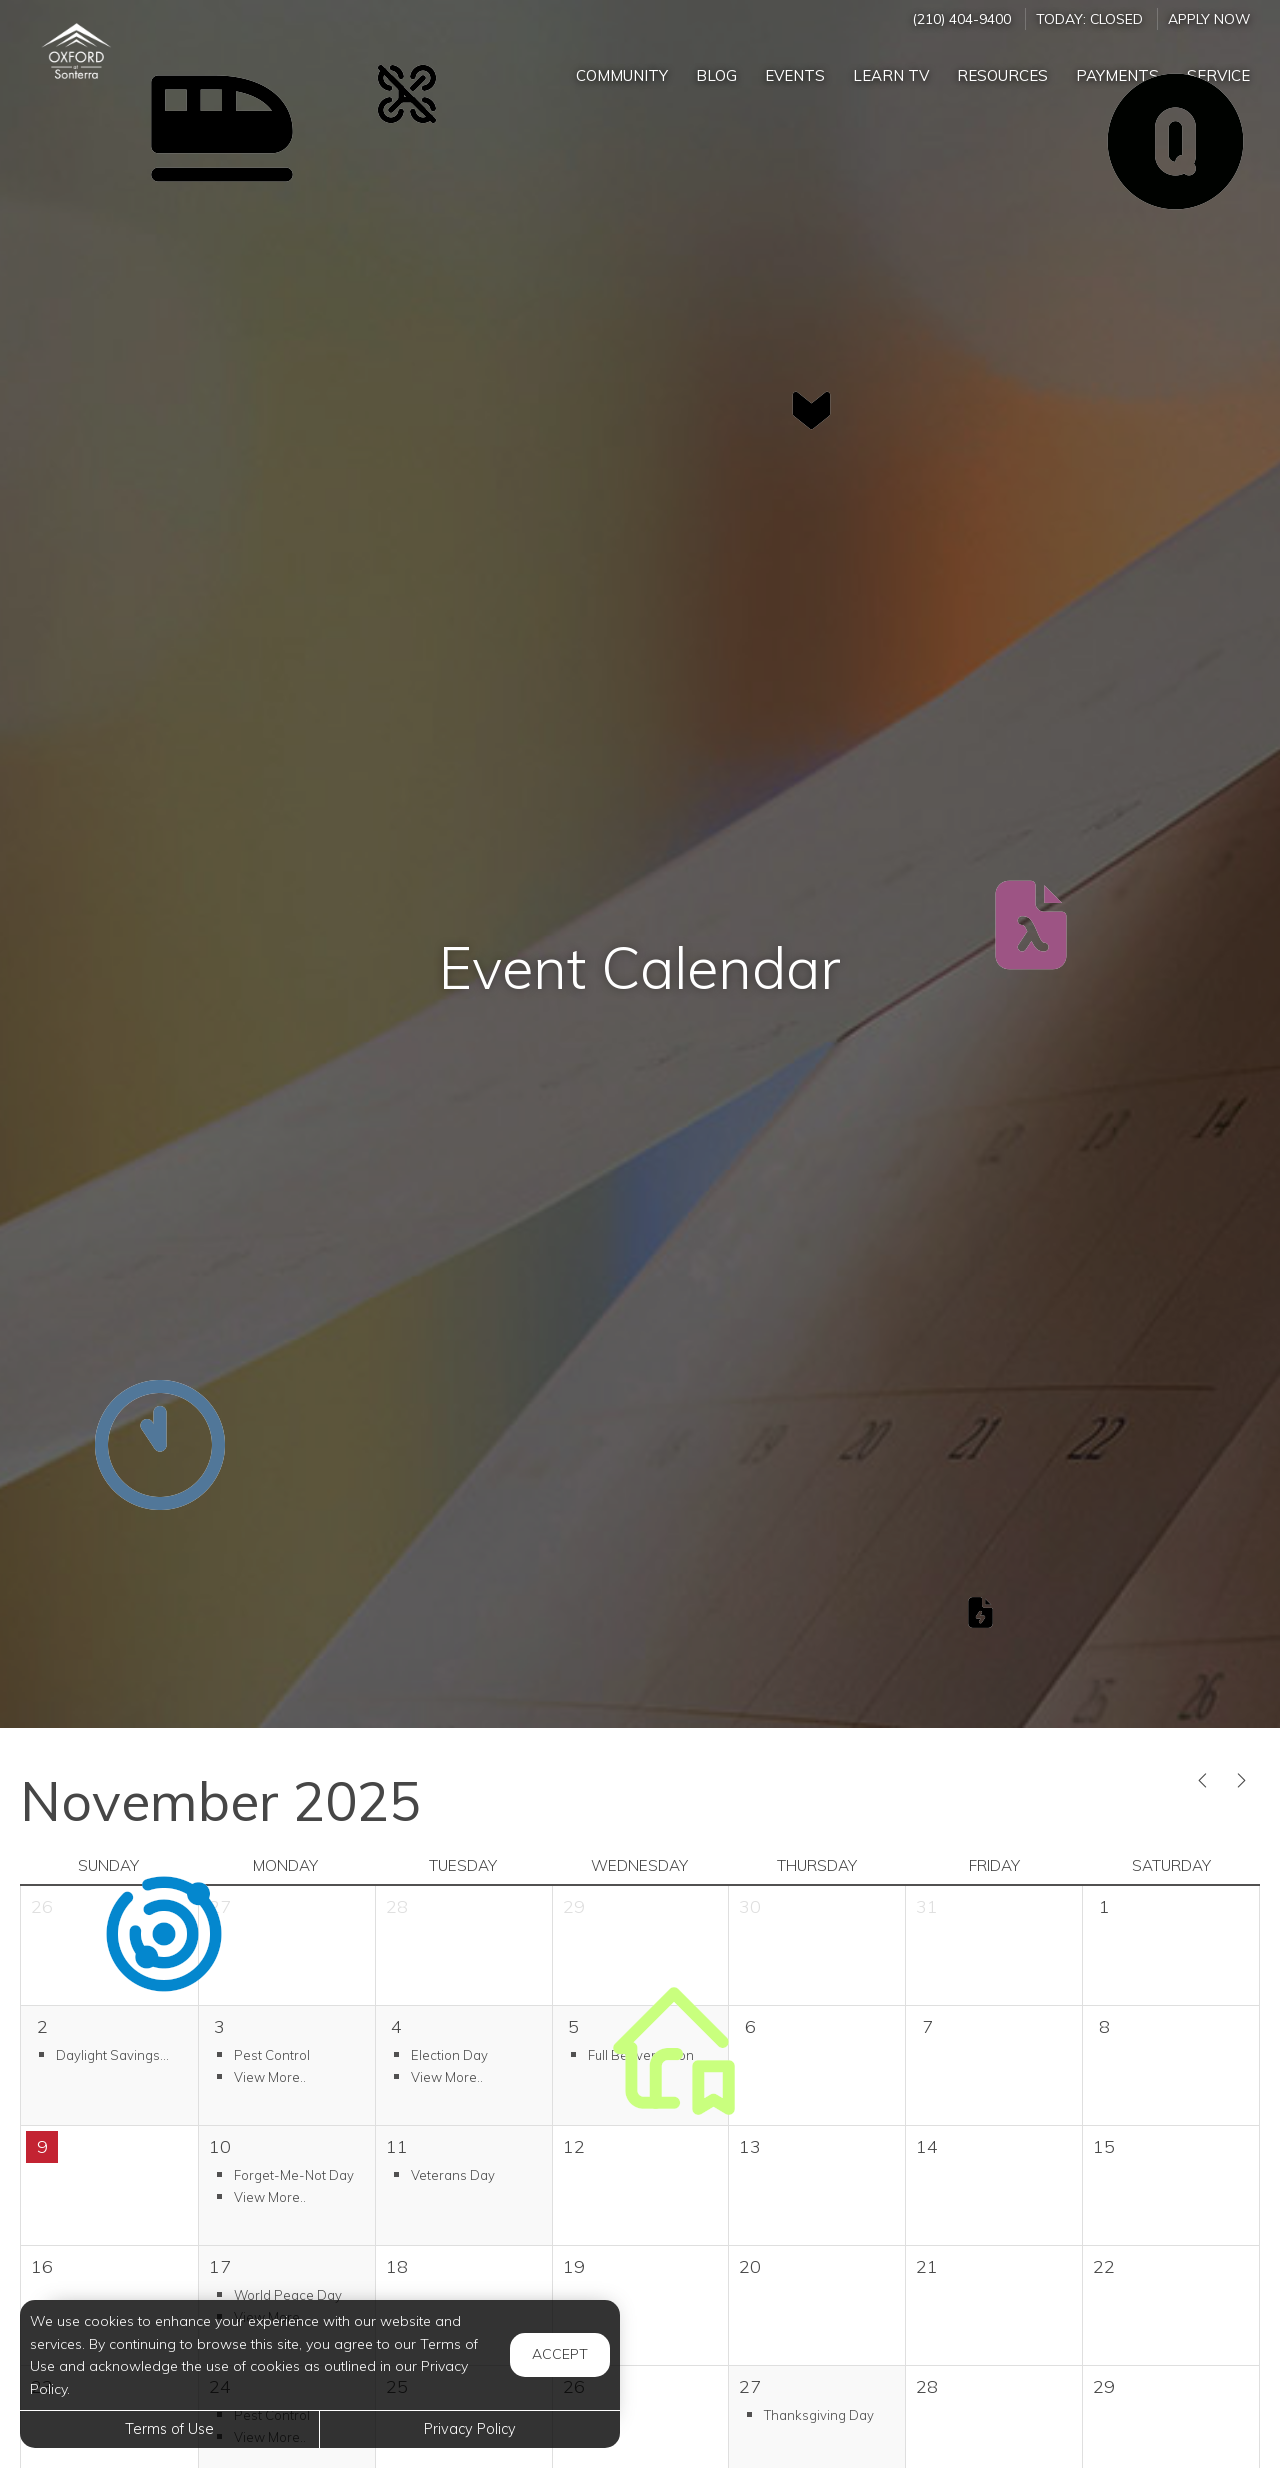 The image size is (1280, 2468). Describe the element at coordinates (811, 410) in the screenshot. I see `expand content or show more options` at that location.